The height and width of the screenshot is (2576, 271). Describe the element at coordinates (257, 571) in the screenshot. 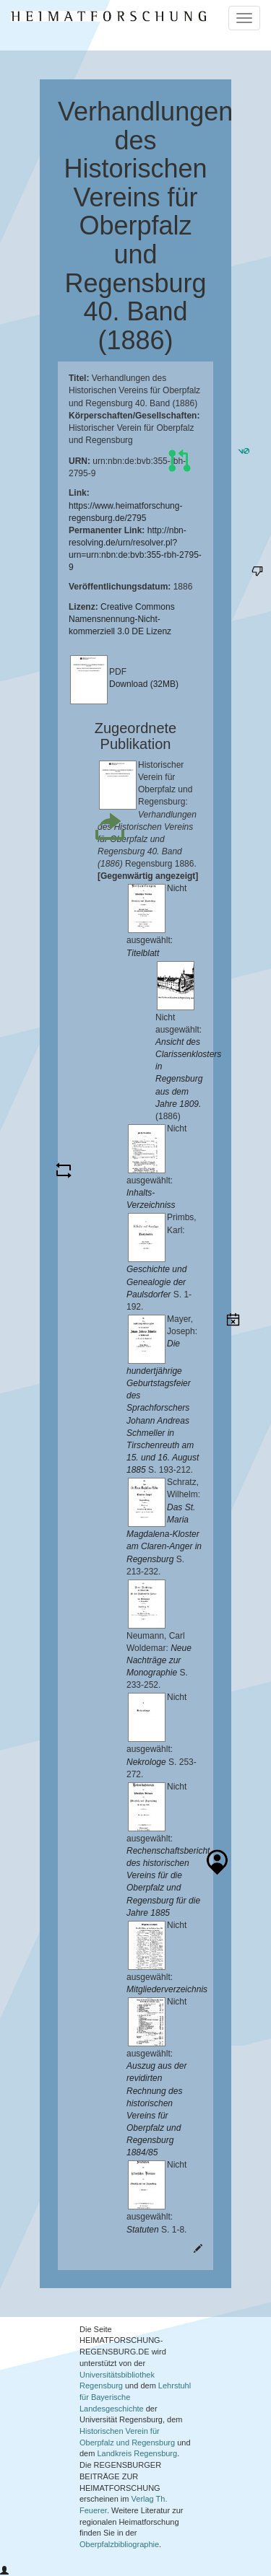

I see `dislike or downvote content` at that location.